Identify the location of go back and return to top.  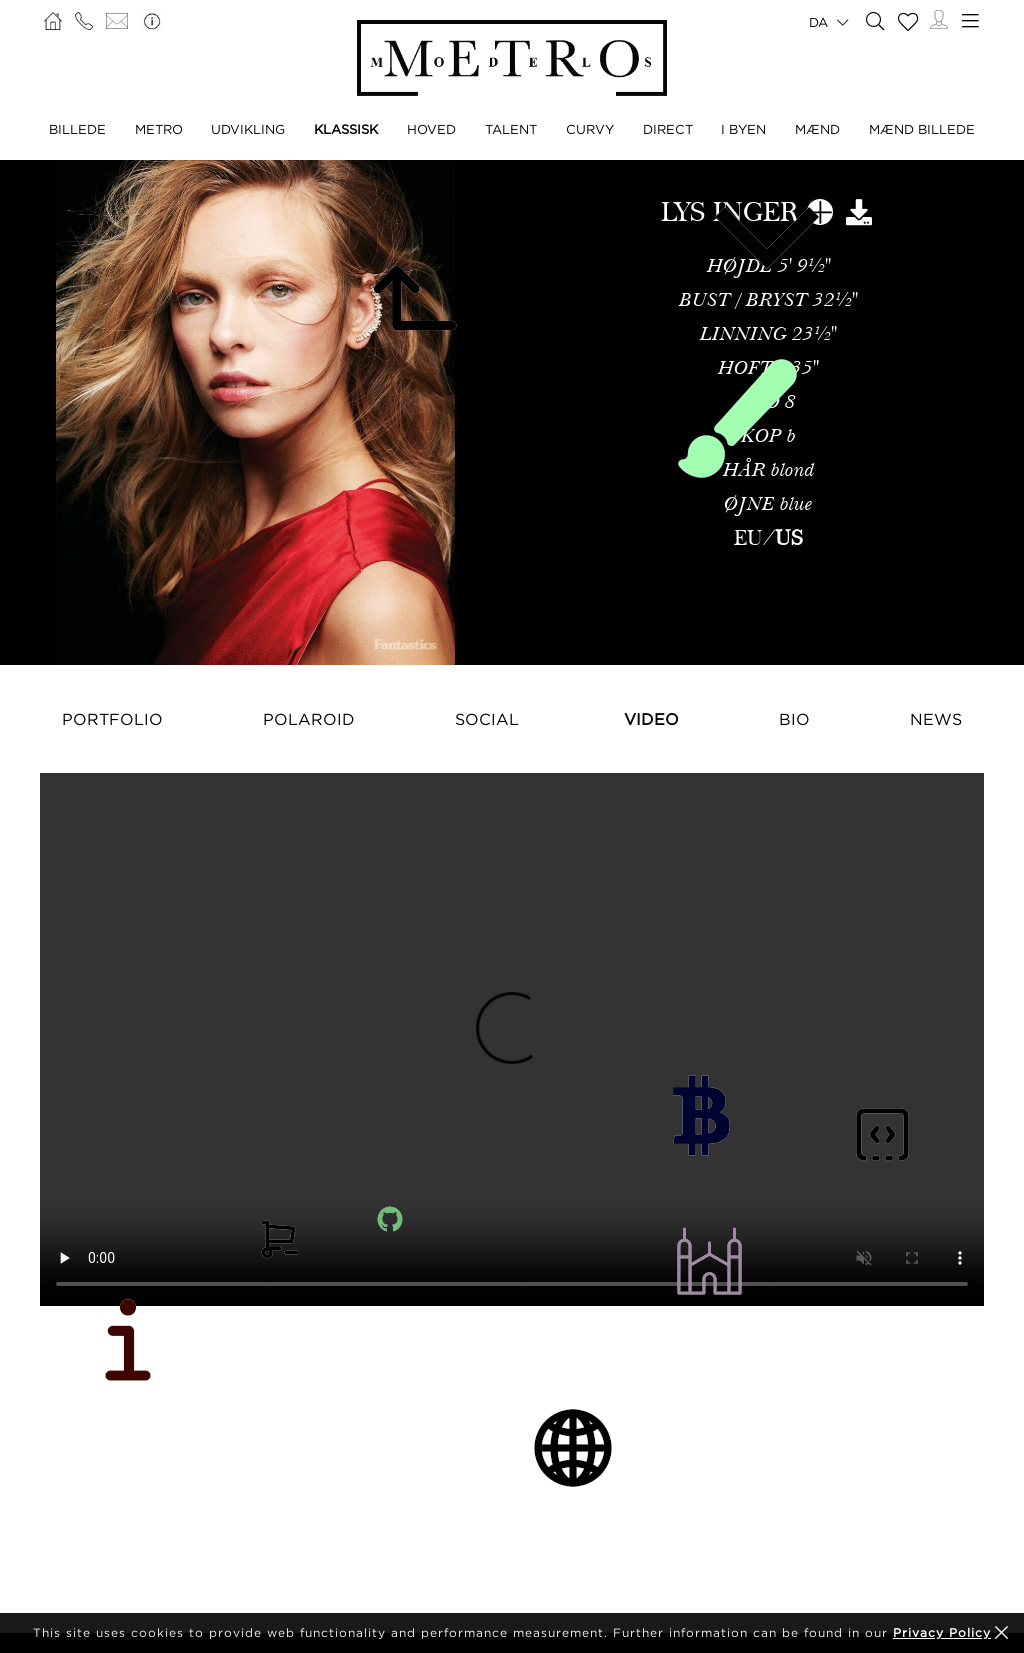
(412, 301).